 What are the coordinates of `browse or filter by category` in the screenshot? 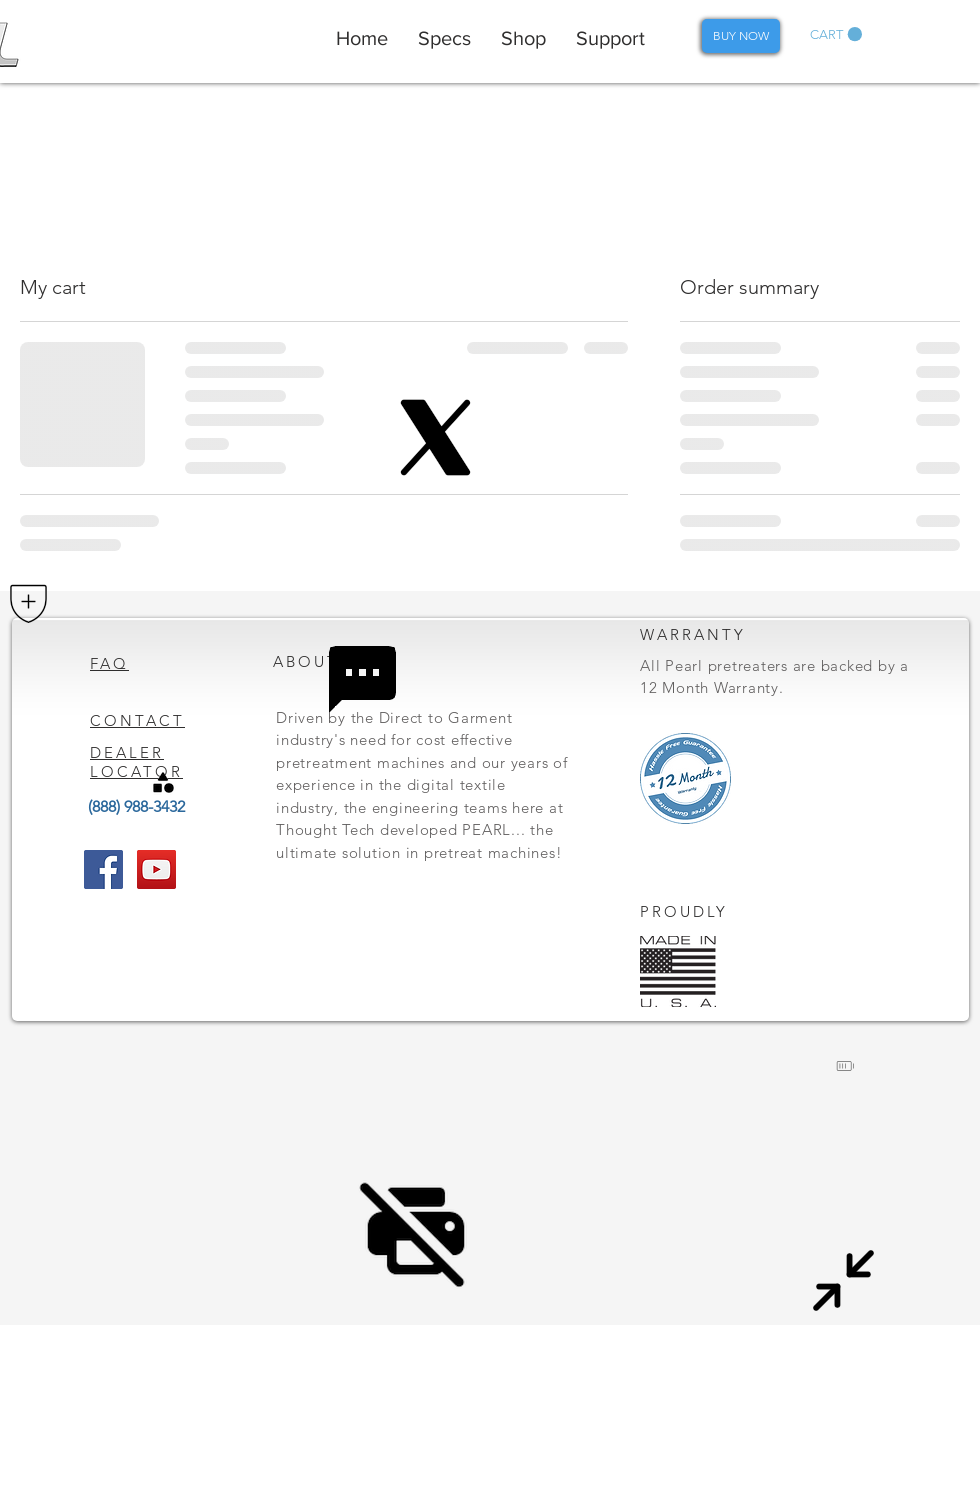 It's located at (163, 782).